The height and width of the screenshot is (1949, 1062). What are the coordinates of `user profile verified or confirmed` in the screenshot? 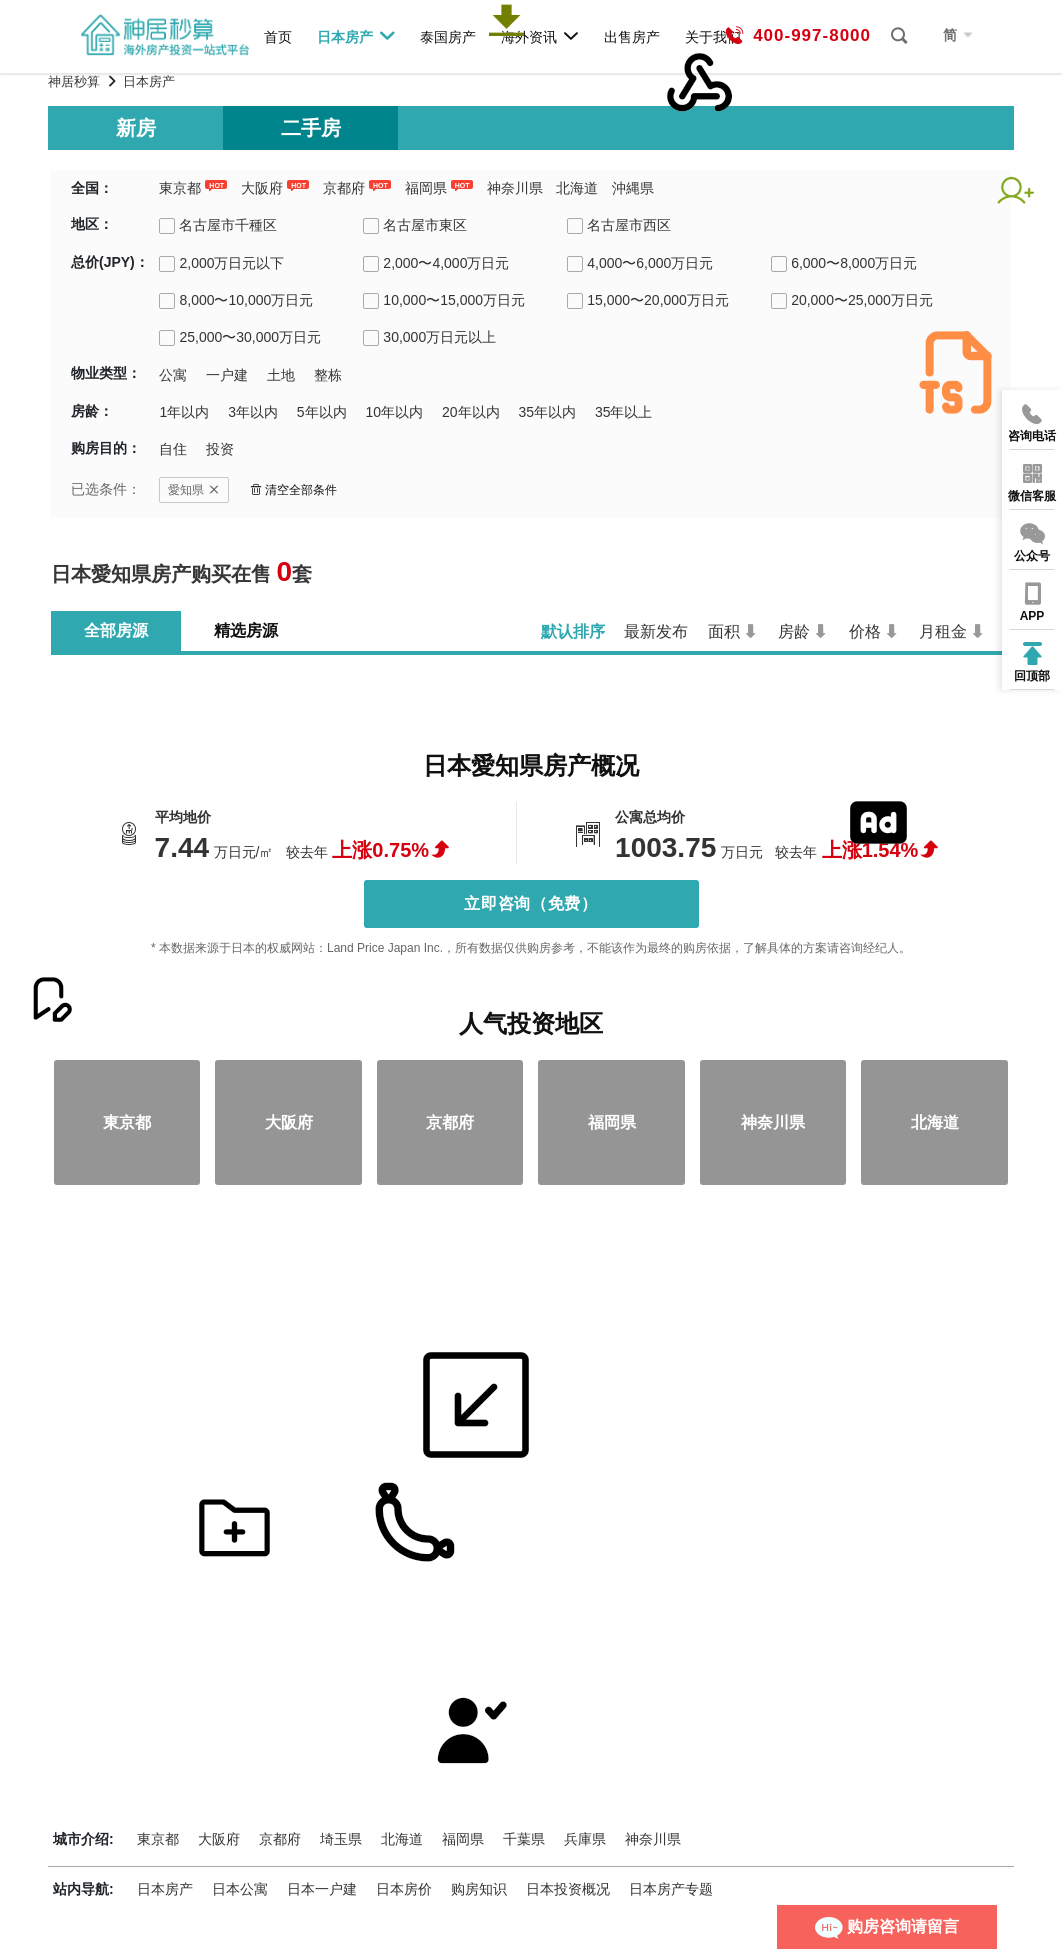 It's located at (470, 1730).